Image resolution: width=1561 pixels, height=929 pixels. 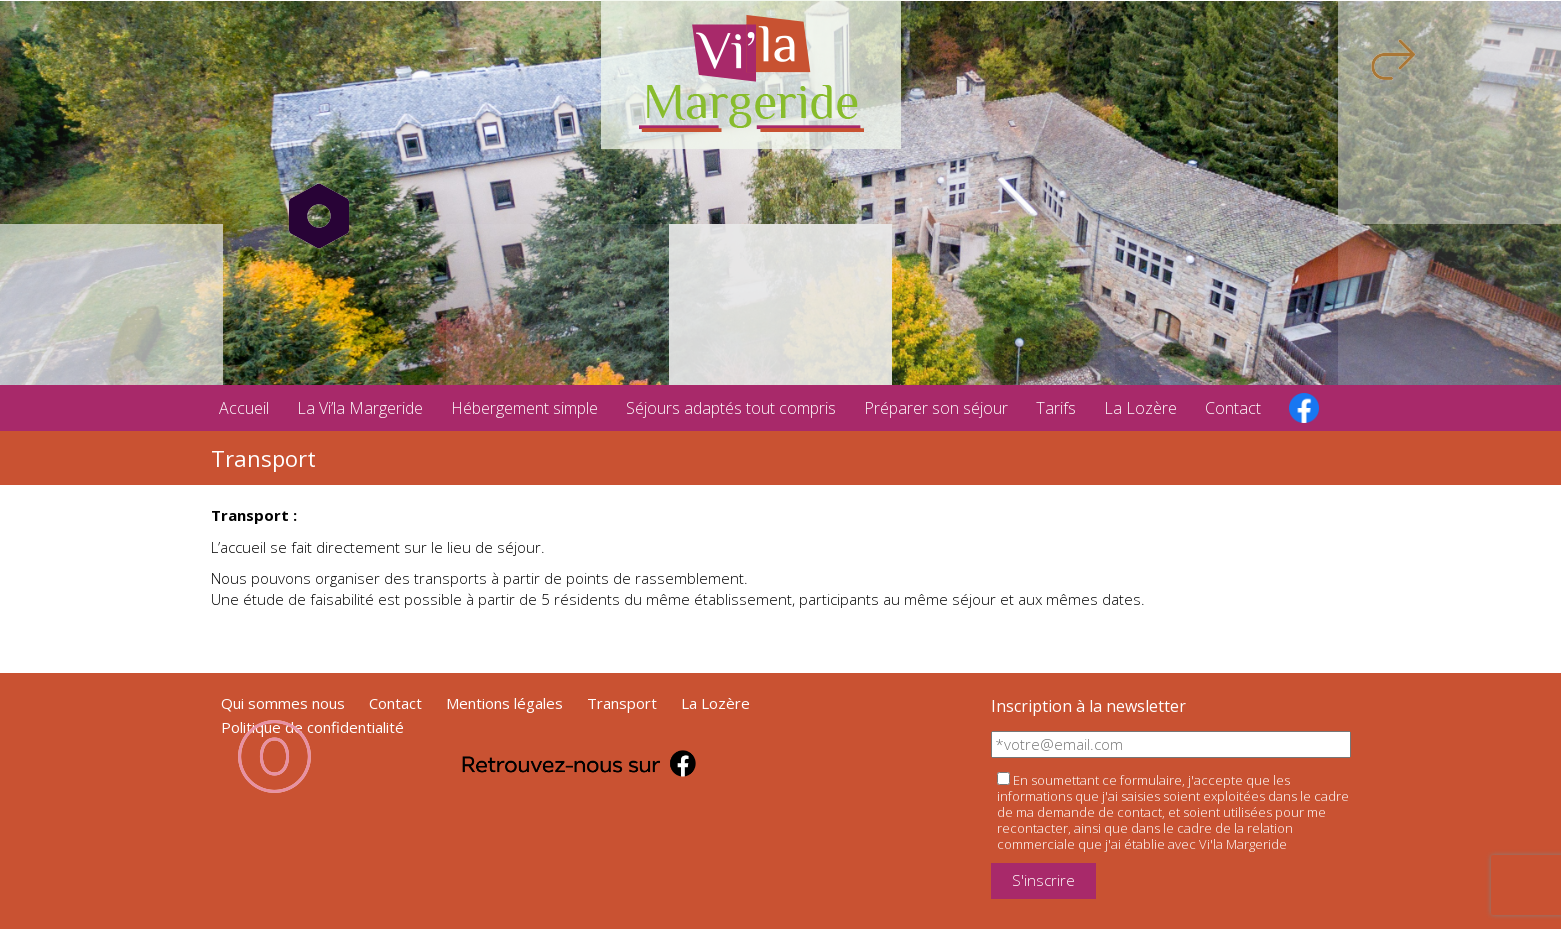 What do you see at coordinates (319, 216) in the screenshot?
I see `access settings or configuration options` at bounding box center [319, 216].